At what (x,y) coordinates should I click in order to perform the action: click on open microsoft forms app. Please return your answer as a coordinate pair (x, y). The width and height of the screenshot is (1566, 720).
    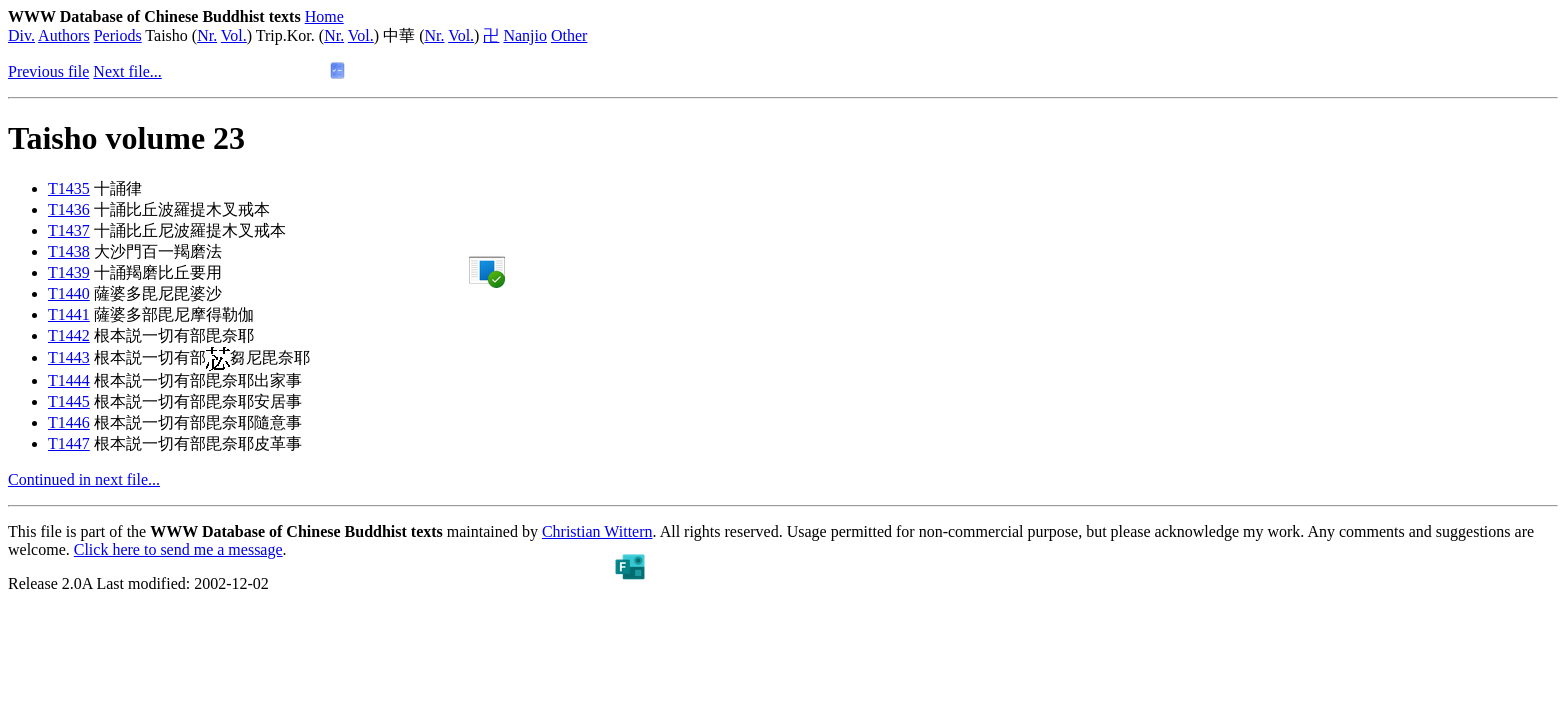
    Looking at the image, I should click on (630, 567).